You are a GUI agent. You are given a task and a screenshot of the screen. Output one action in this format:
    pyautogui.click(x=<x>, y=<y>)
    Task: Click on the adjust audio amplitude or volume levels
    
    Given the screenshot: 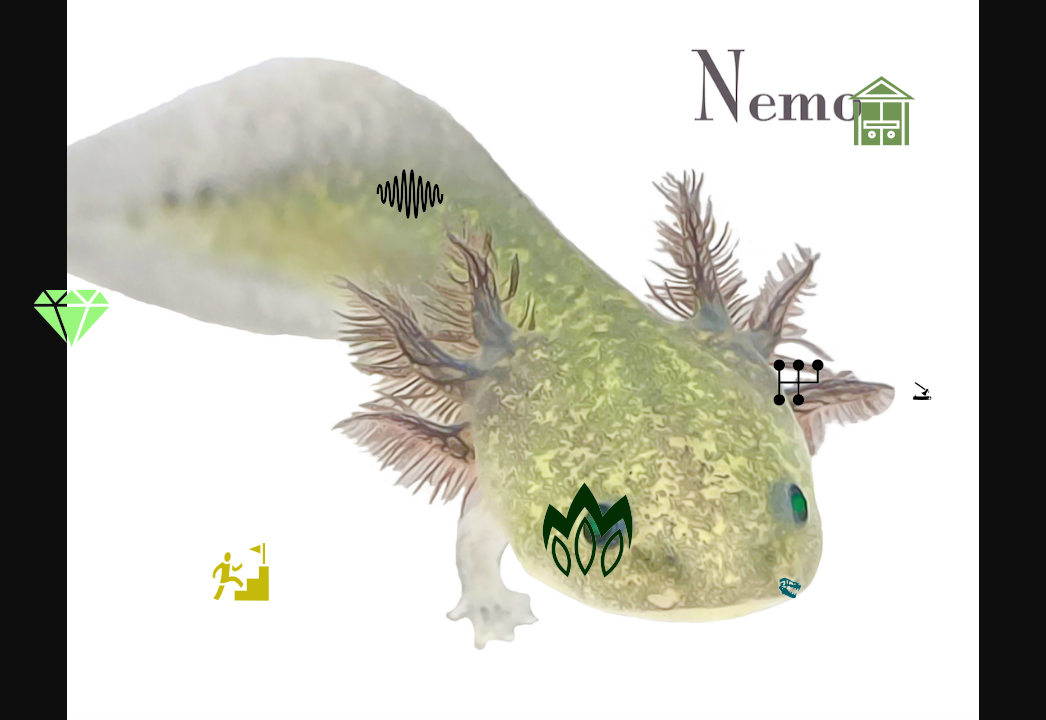 What is the action you would take?
    pyautogui.click(x=410, y=194)
    